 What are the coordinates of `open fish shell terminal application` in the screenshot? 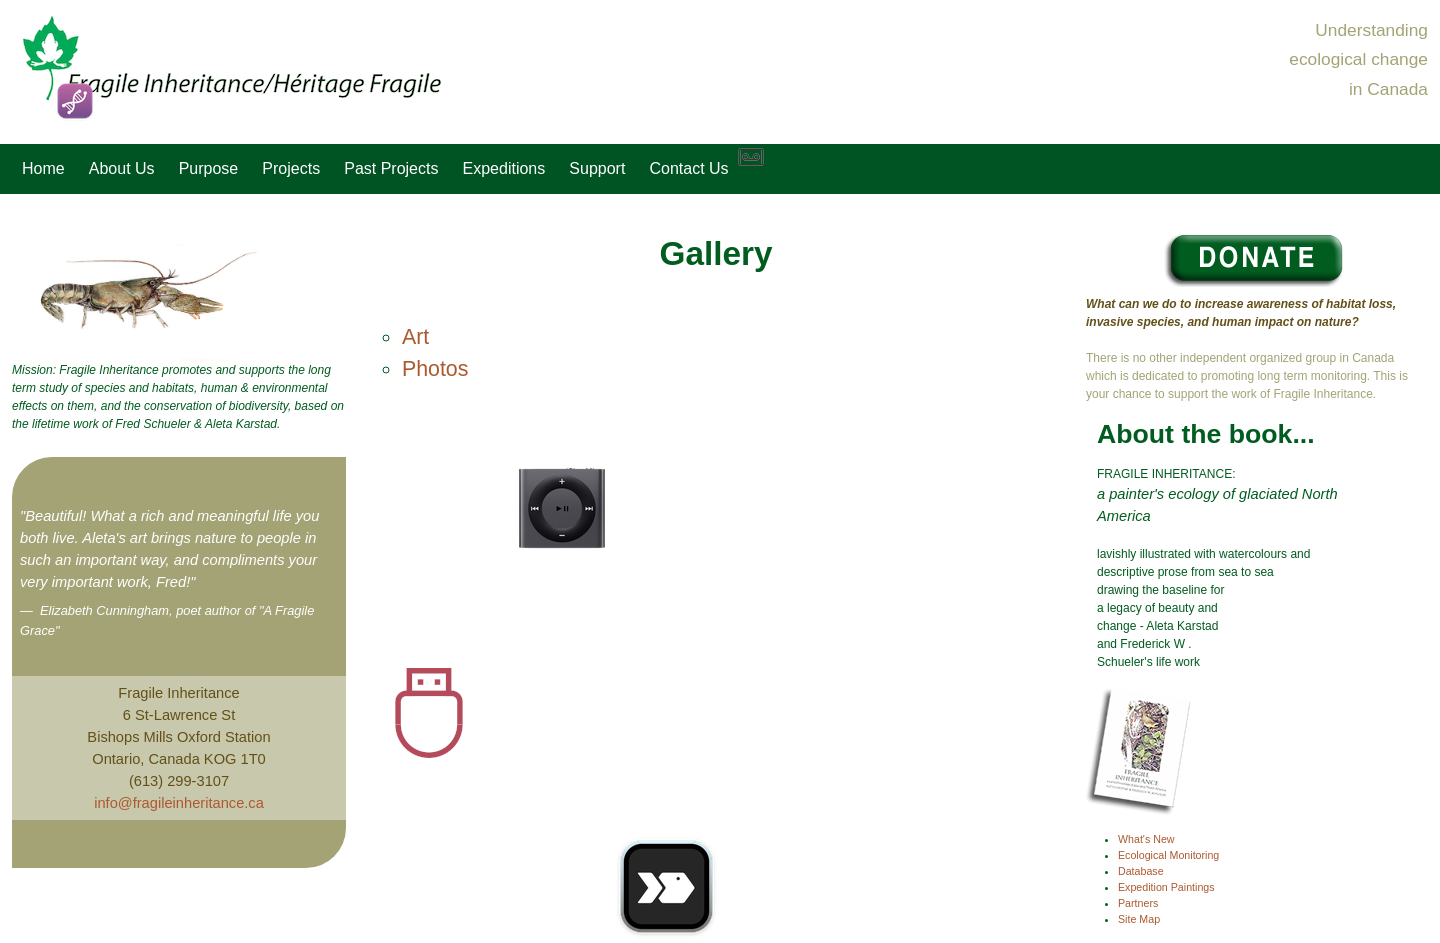 It's located at (666, 886).